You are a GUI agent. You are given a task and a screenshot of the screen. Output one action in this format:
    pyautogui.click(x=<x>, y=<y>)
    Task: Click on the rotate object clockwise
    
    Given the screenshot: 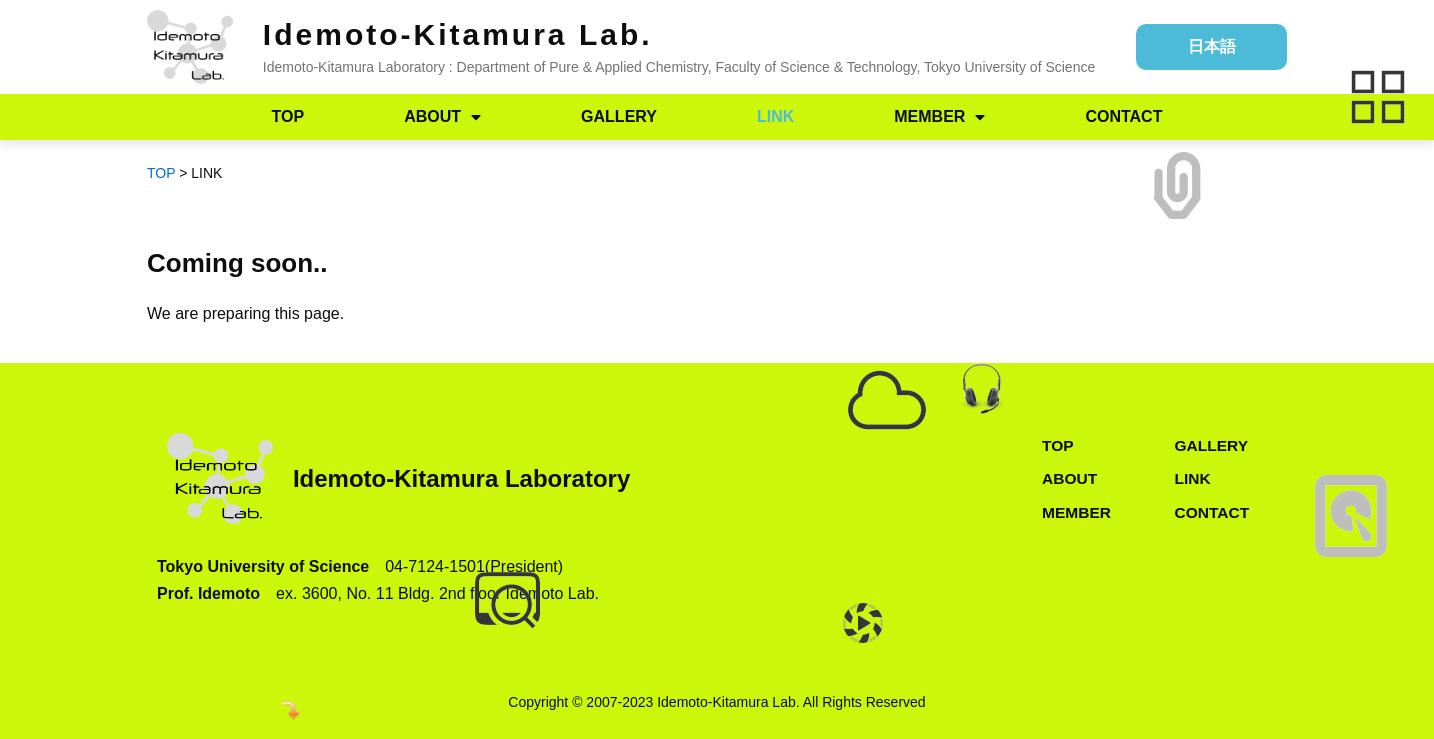 What is the action you would take?
    pyautogui.click(x=291, y=711)
    